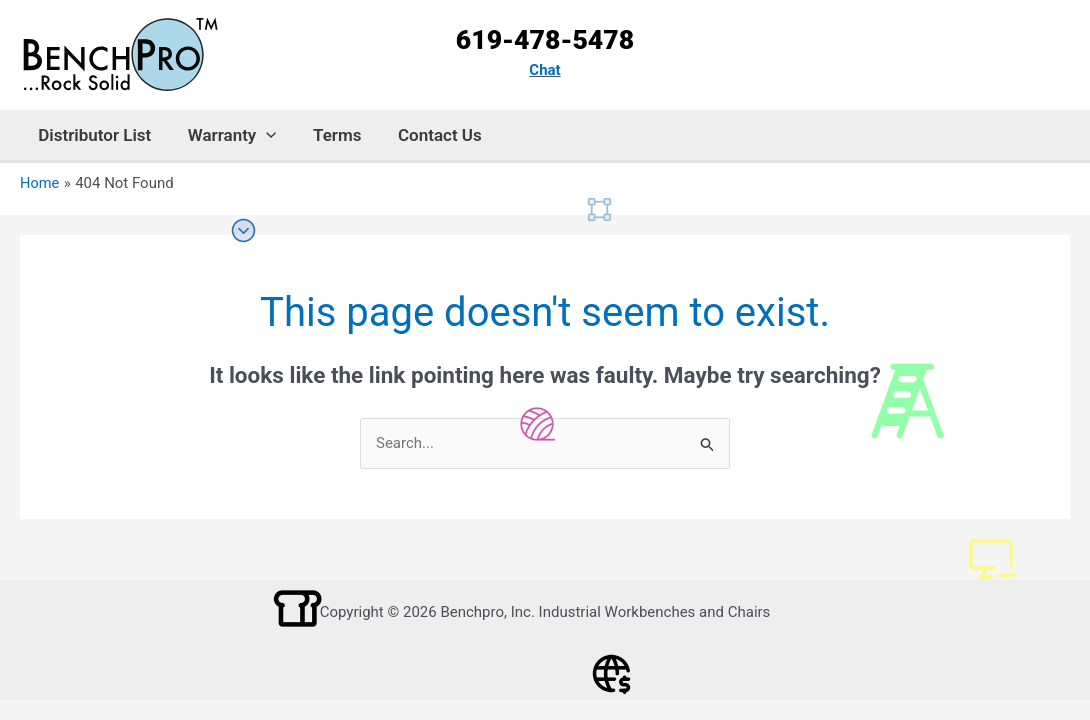 The image size is (1090, 720). Describe the element at coordinates (243, 230) in the screenshot. I see `expand dropdown menu or content` at that location.